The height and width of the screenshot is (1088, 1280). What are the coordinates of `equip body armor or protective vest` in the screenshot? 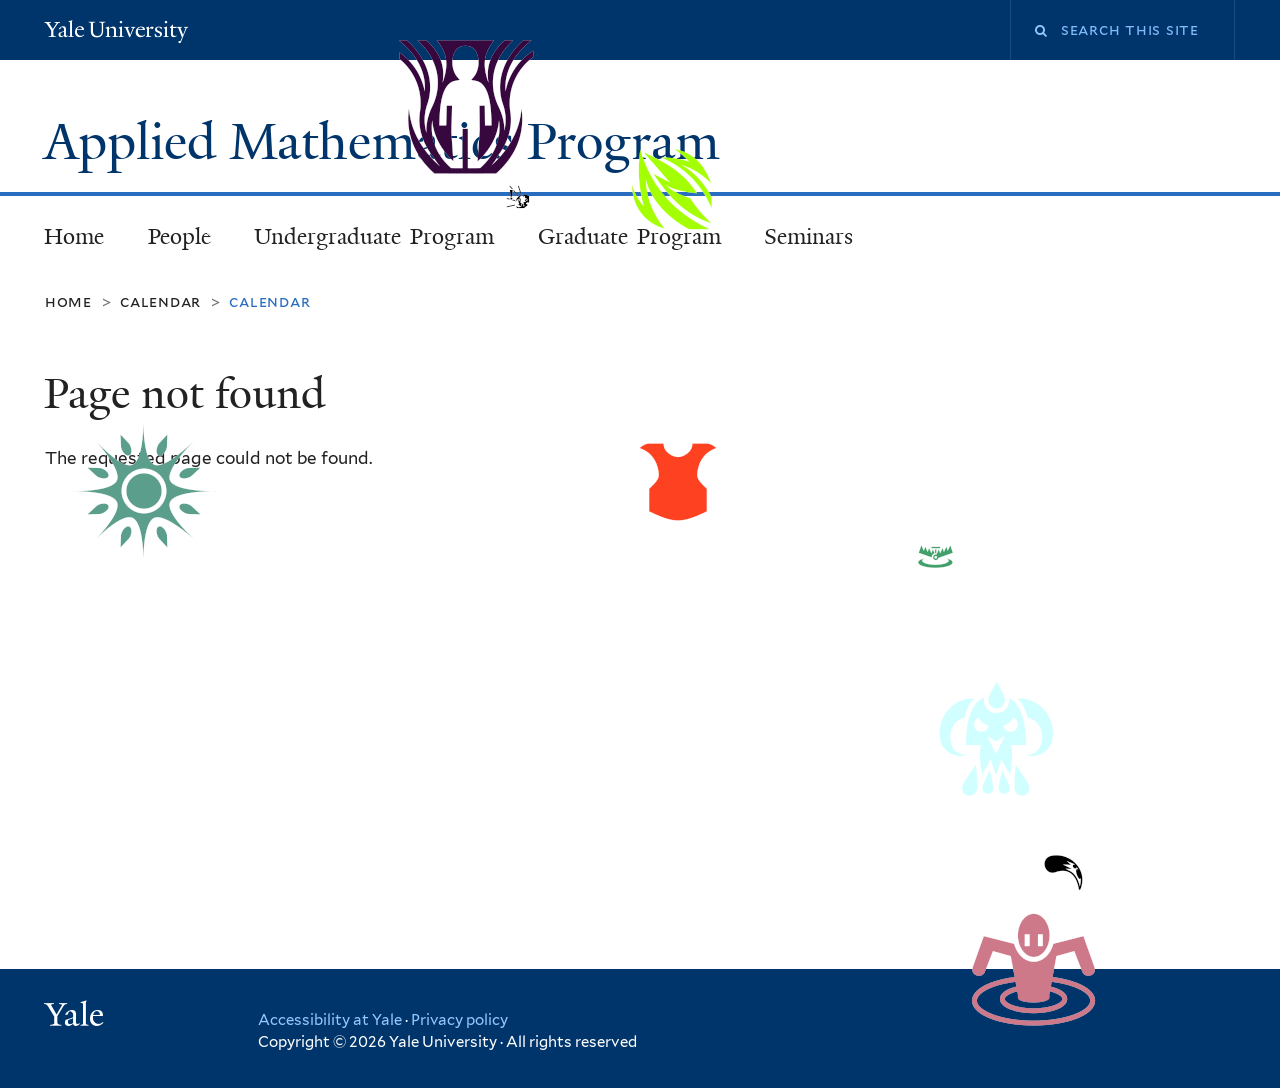 It's located at (678, 482).